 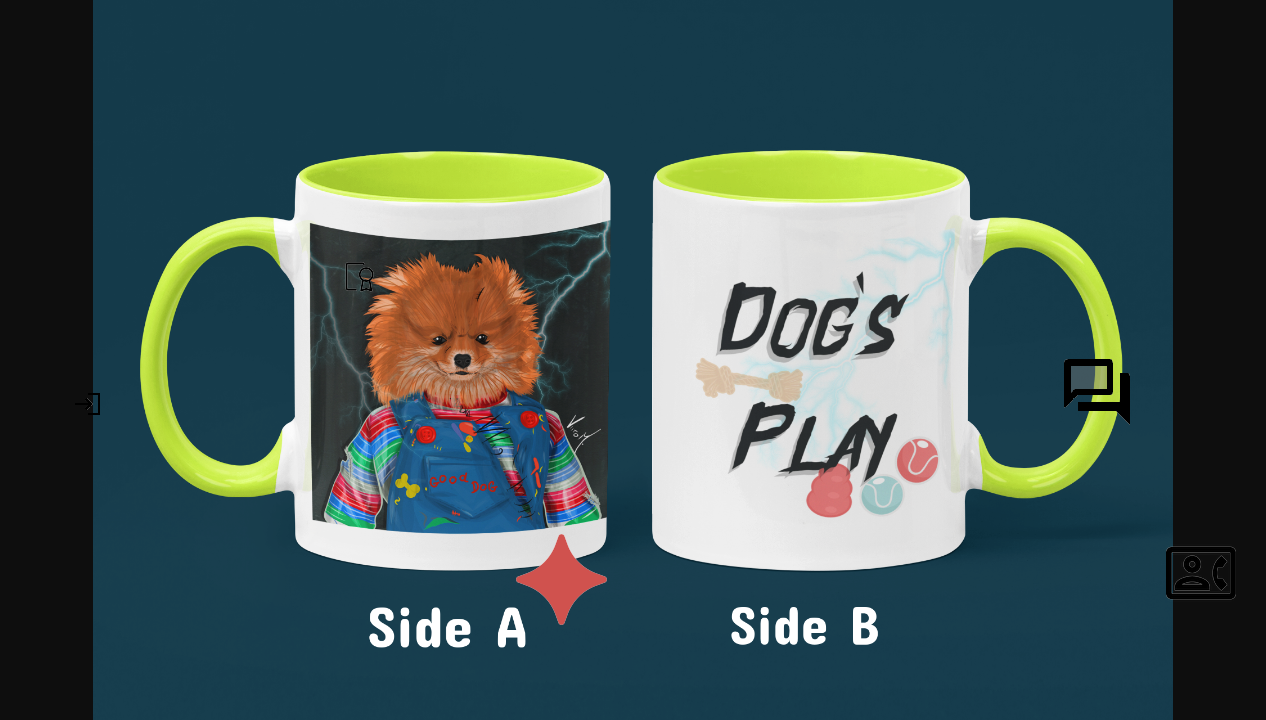 I want to click on log in to your account, so click(x=88, y=404).